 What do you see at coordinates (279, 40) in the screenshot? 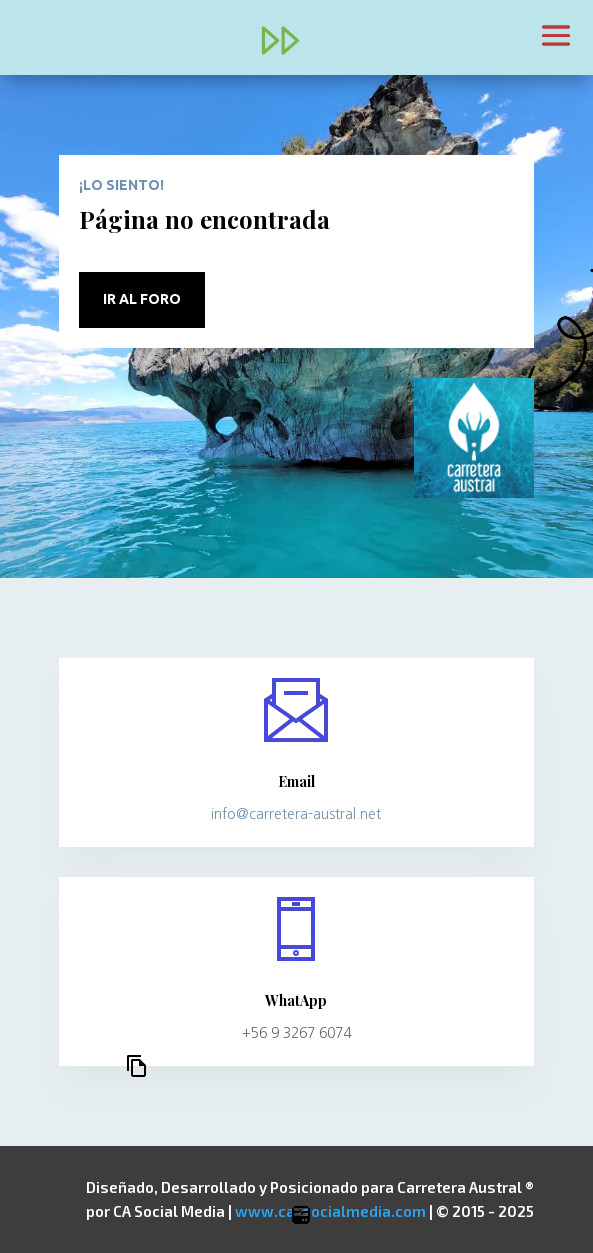
I see `skip to the next track` at bounding box center [279, 40].